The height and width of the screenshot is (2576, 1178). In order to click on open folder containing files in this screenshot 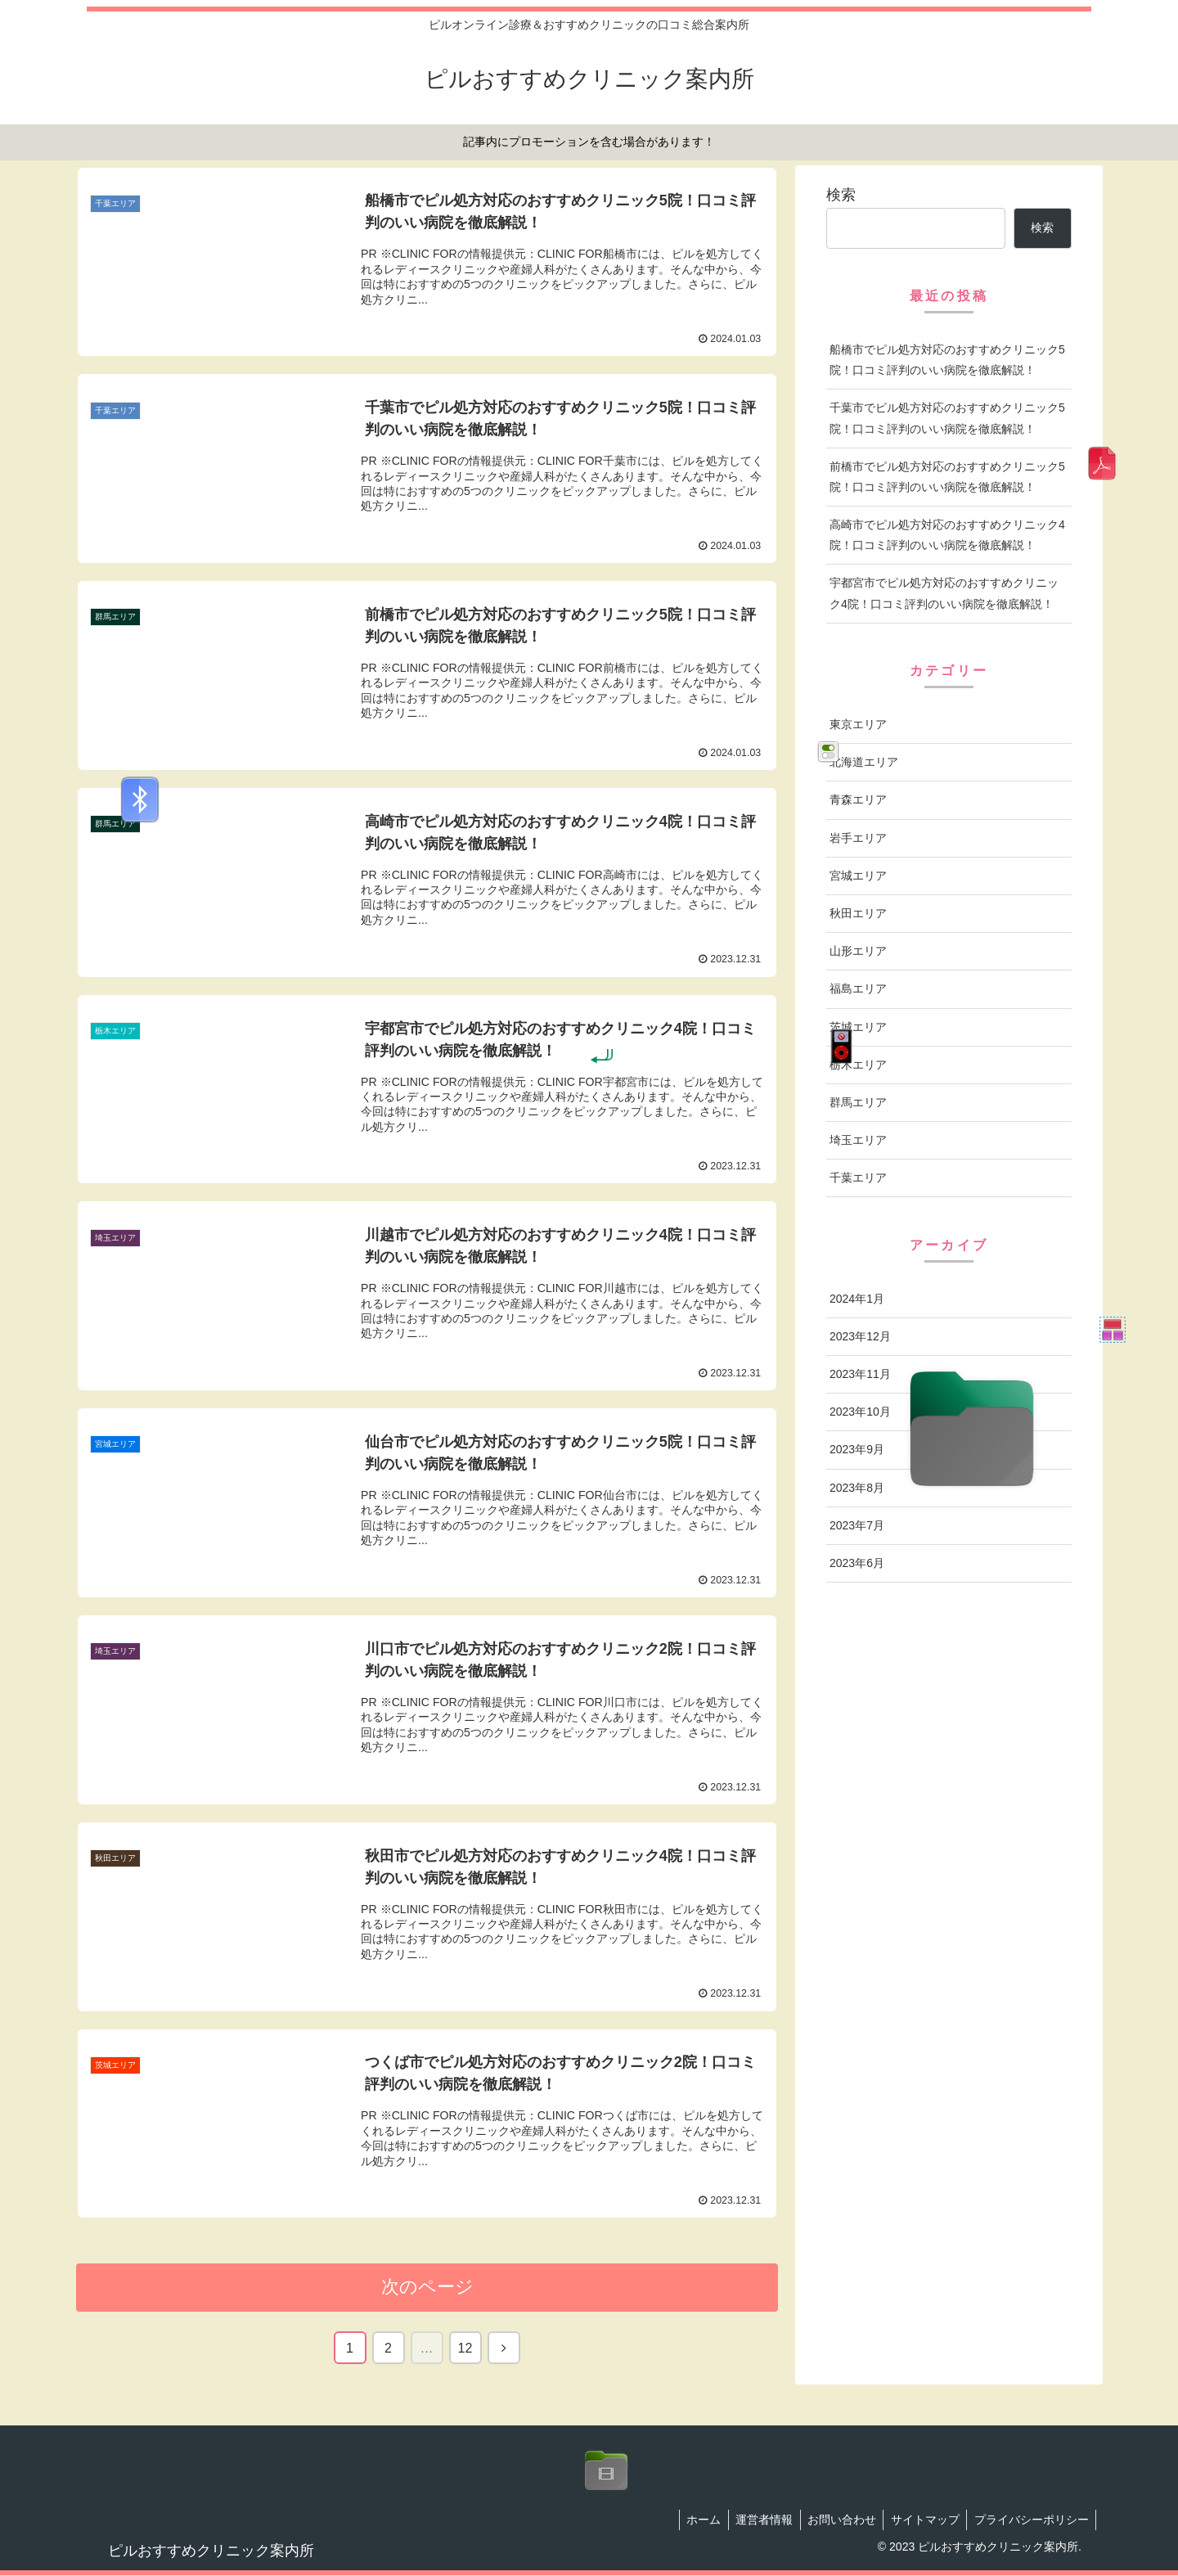, I will do `click(972, 1429)`.